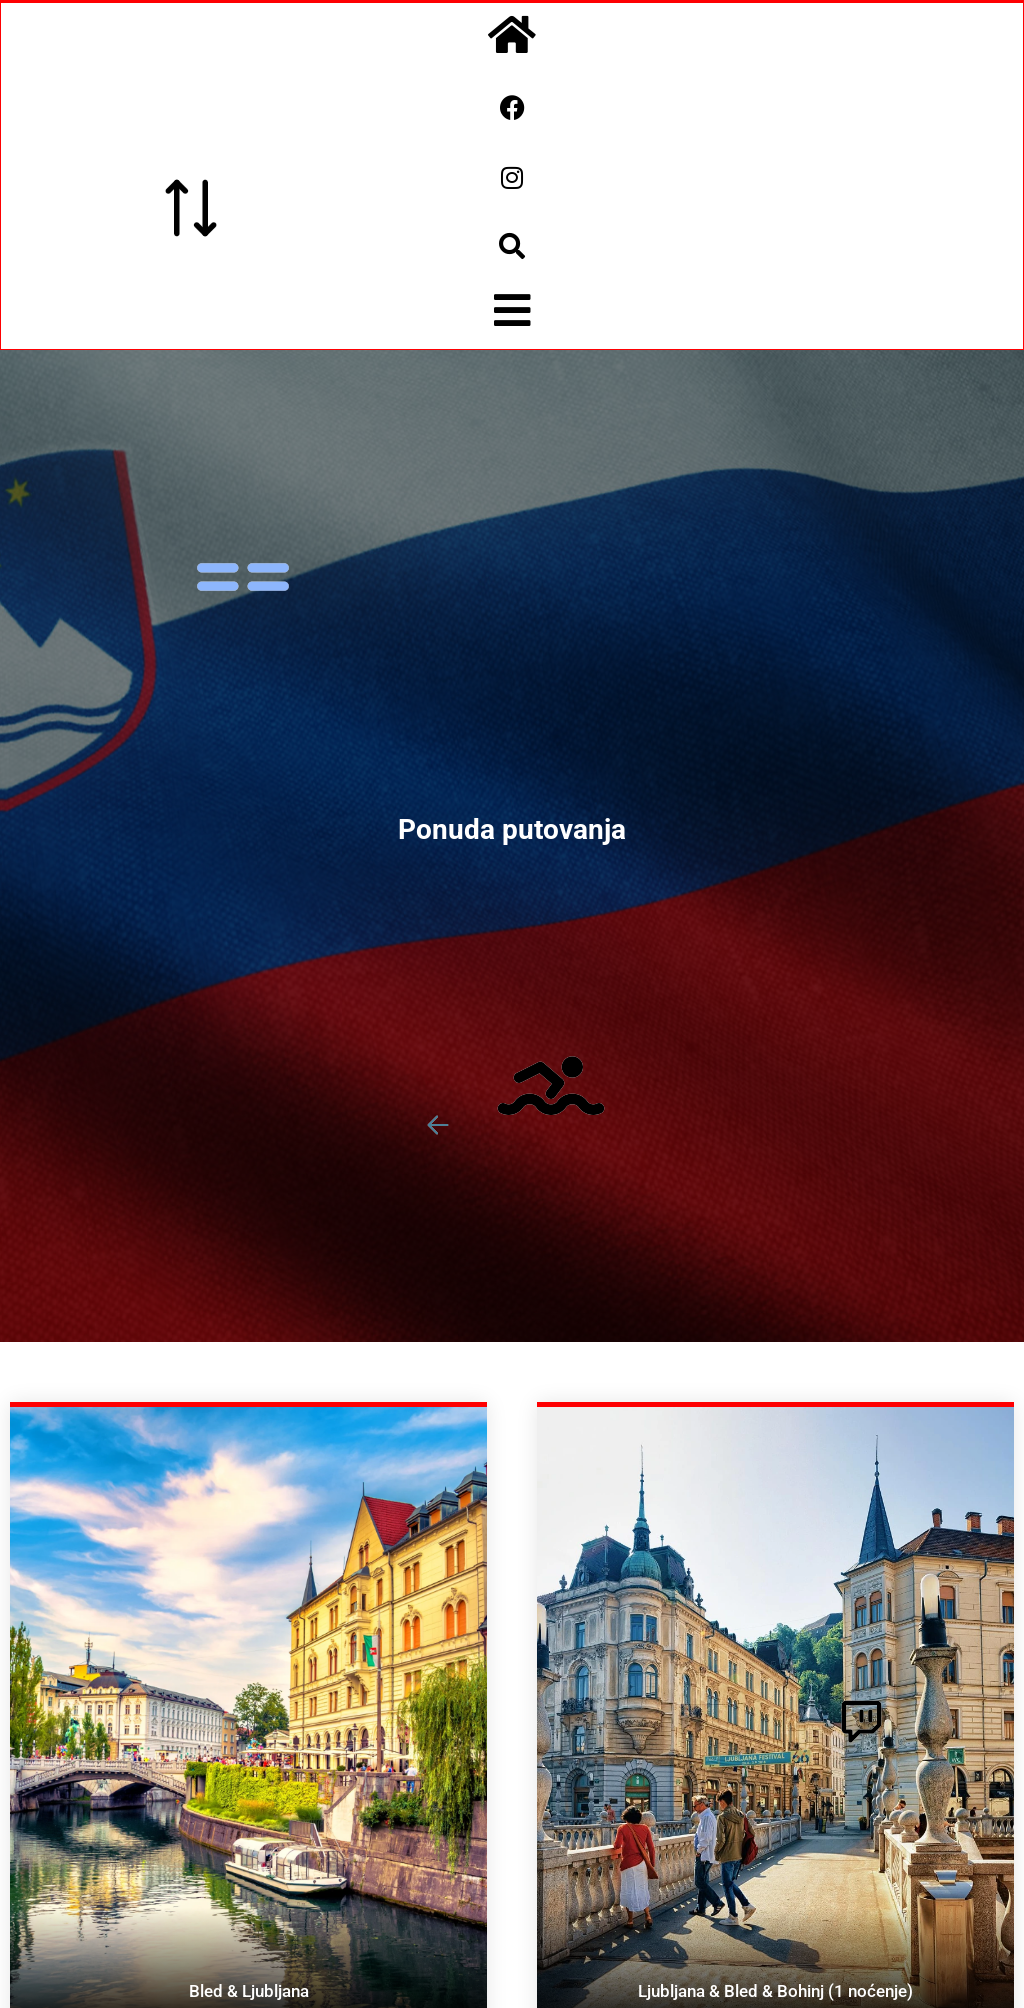  What do you see at coordinates (191, 208) in the screenshot?
I see `sort items in ascending or descending order` at bounding box center [191, 208].